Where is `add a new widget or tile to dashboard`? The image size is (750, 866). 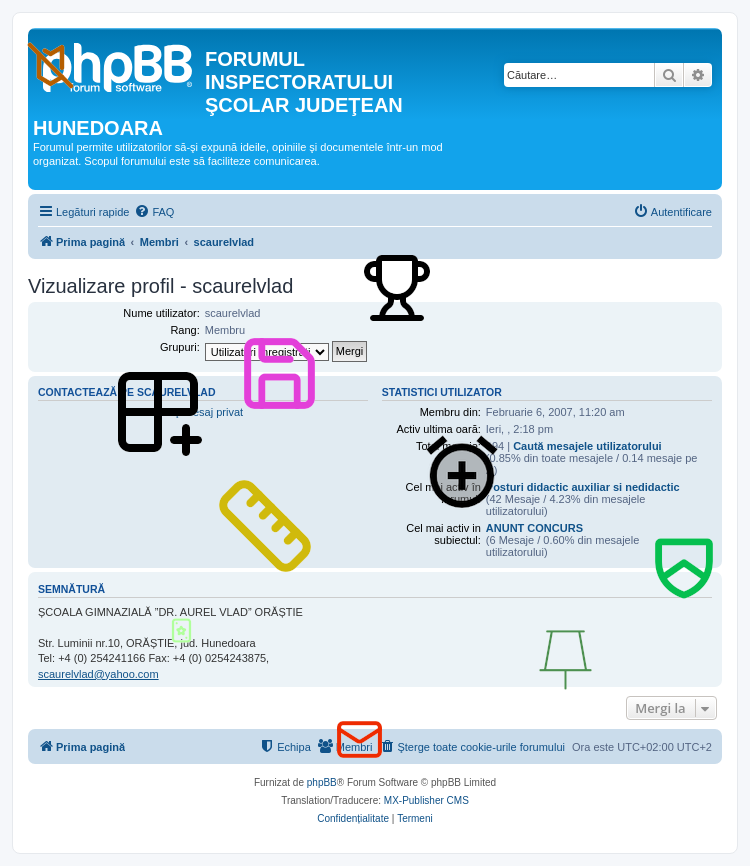 add a new widget or tile to dashboard is located at coordinates (158, 412).